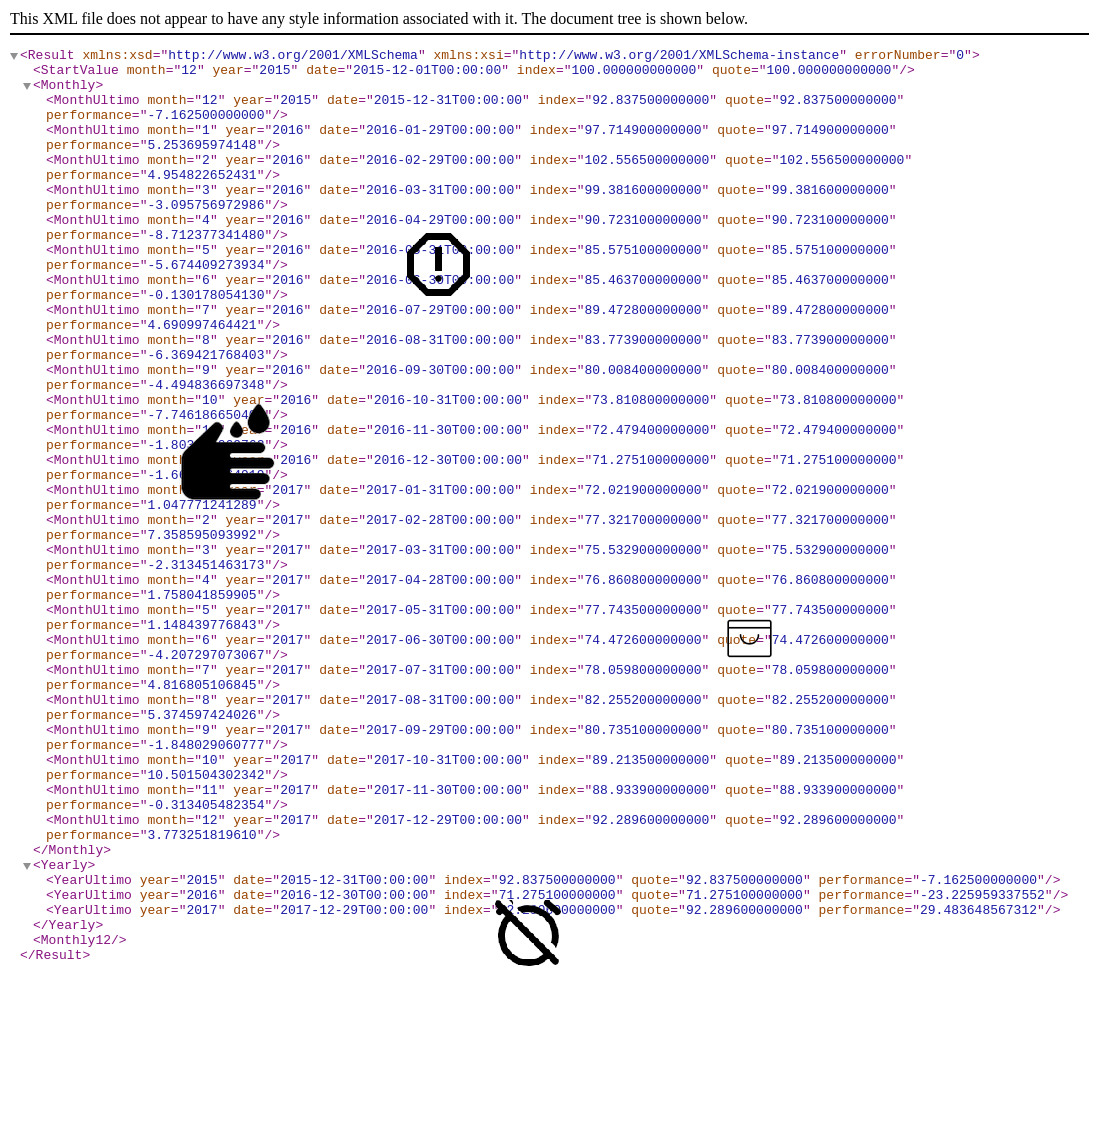 This screenshot has width=1099, height=1146. I want to click on wash your hands reminder, so click(230, 451).